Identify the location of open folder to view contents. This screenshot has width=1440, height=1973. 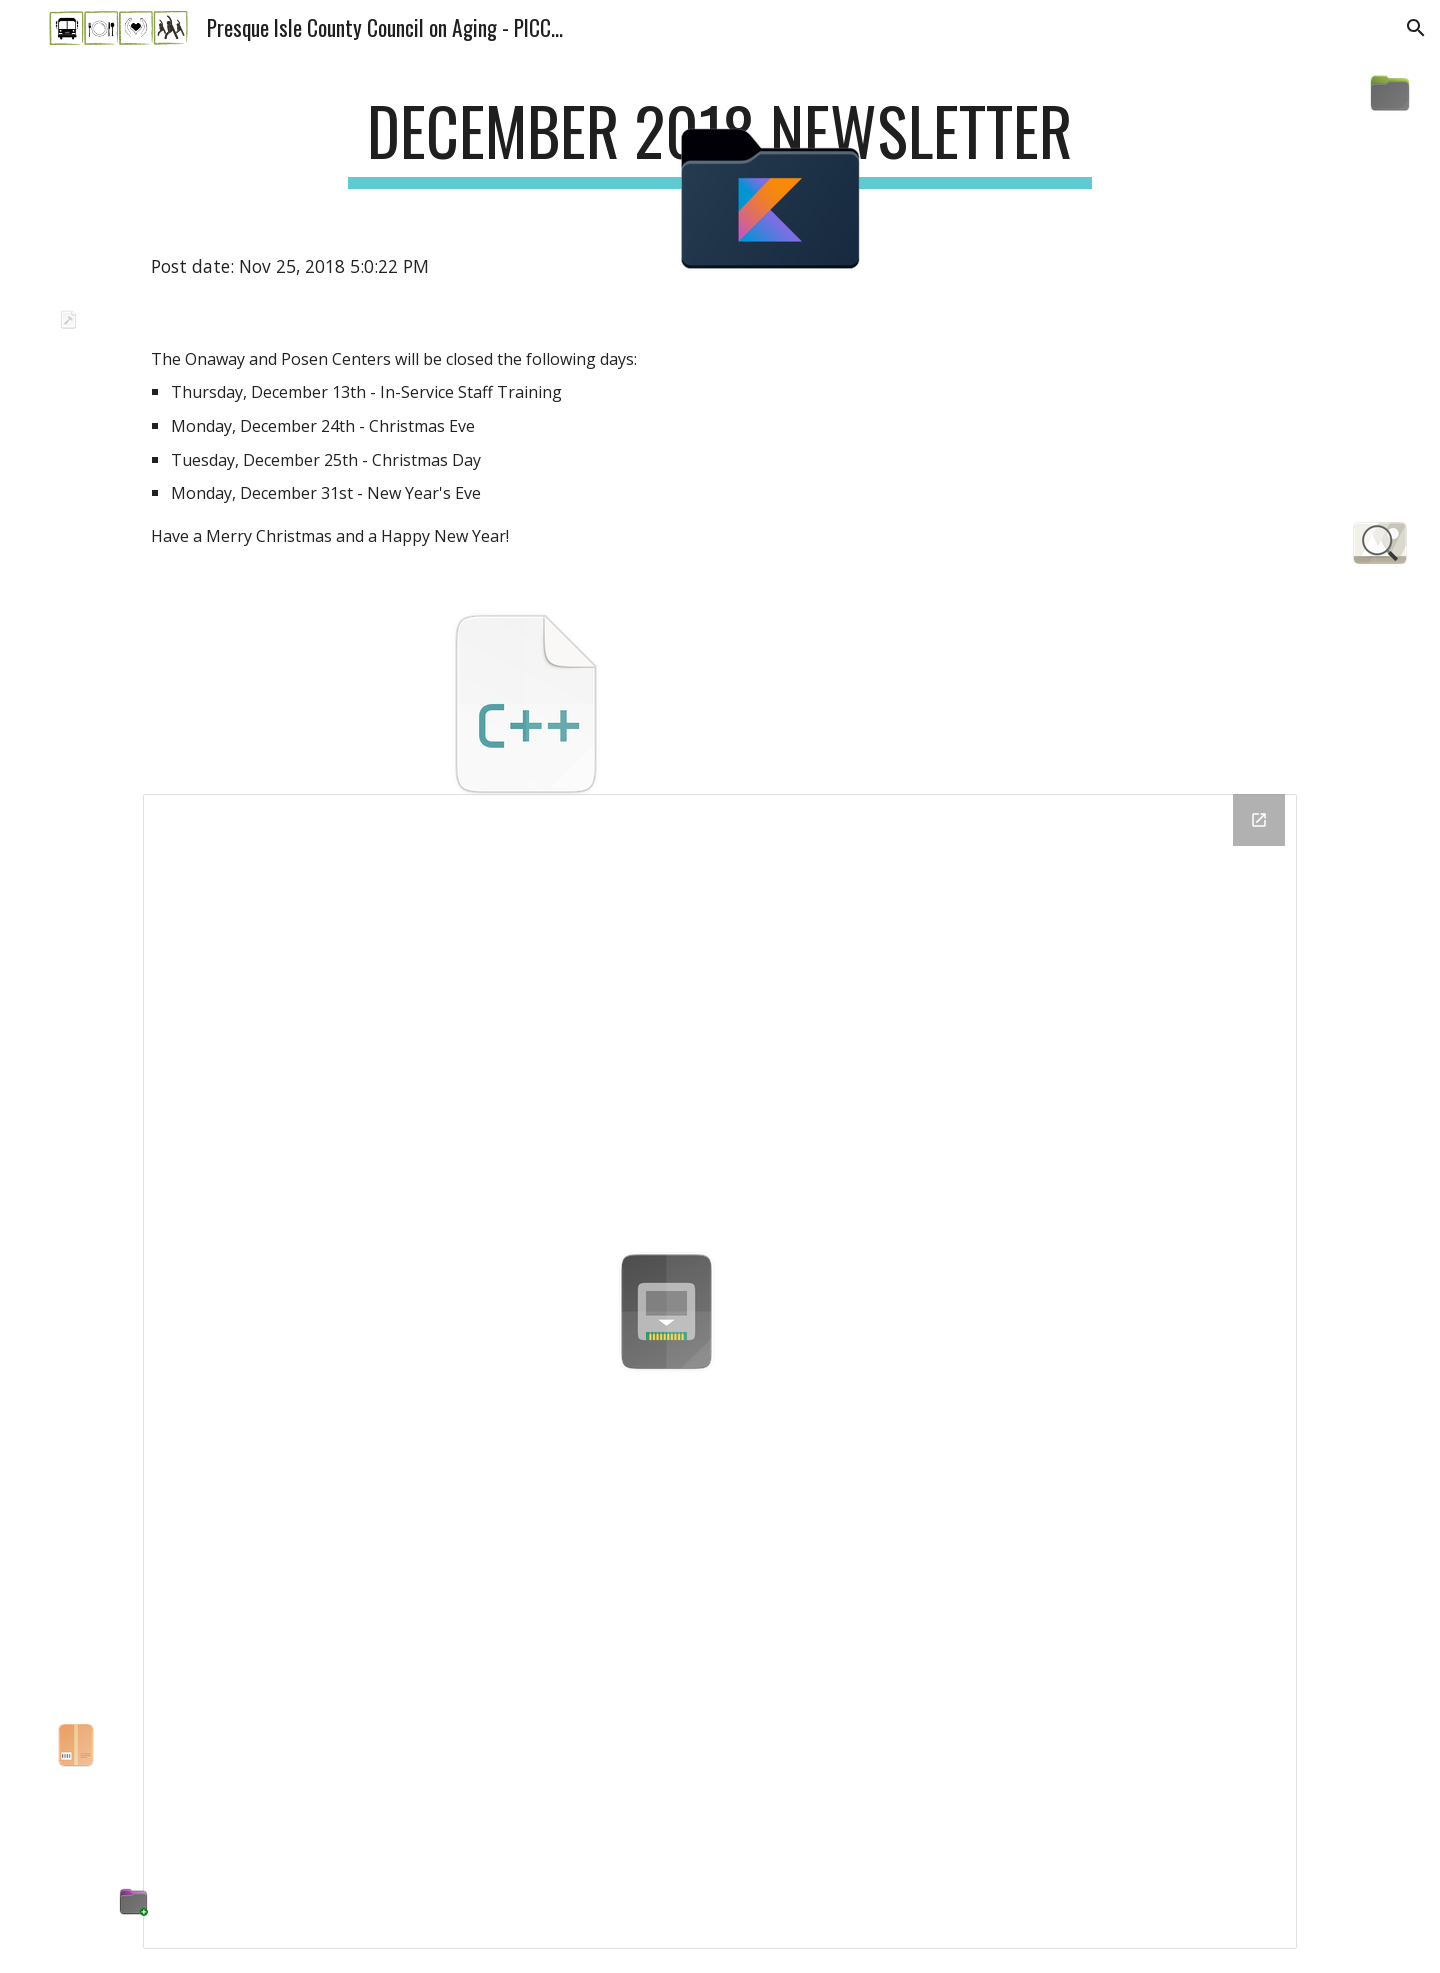
(1390, 93).